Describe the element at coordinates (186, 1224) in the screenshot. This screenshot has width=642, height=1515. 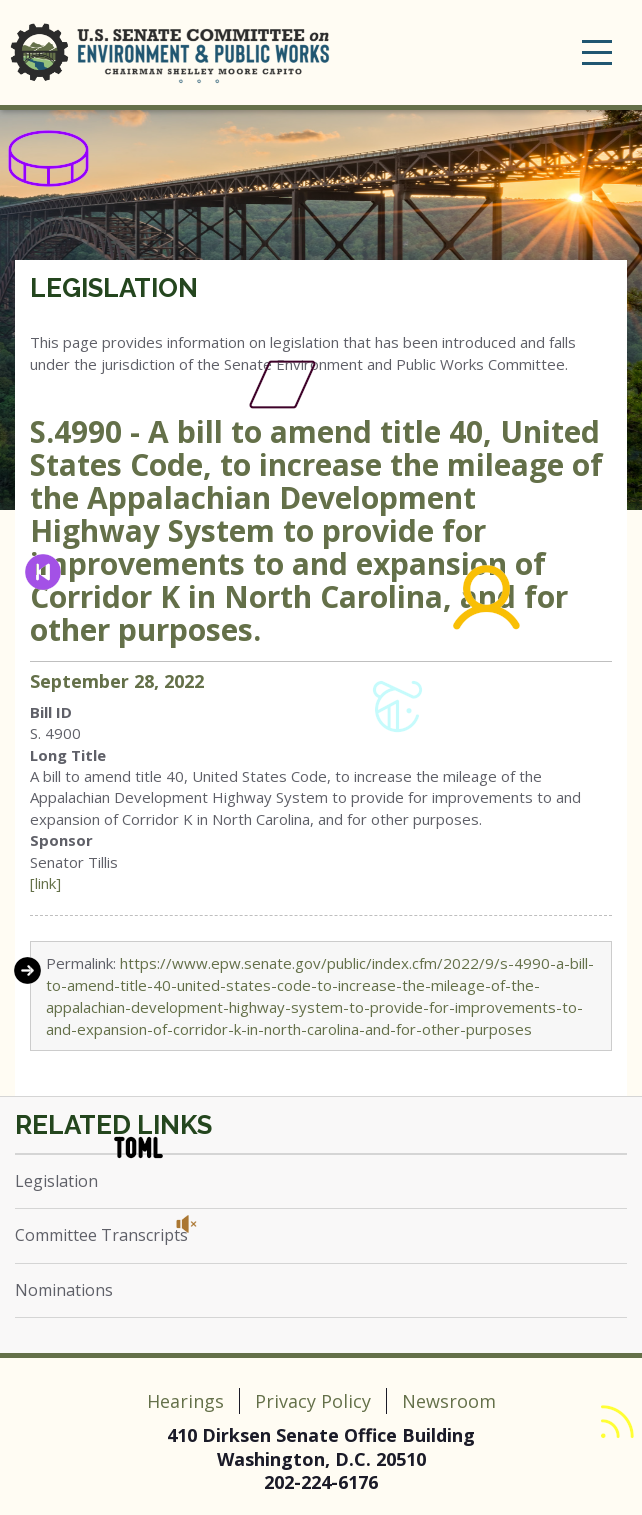
I see `mute audio` at that location.